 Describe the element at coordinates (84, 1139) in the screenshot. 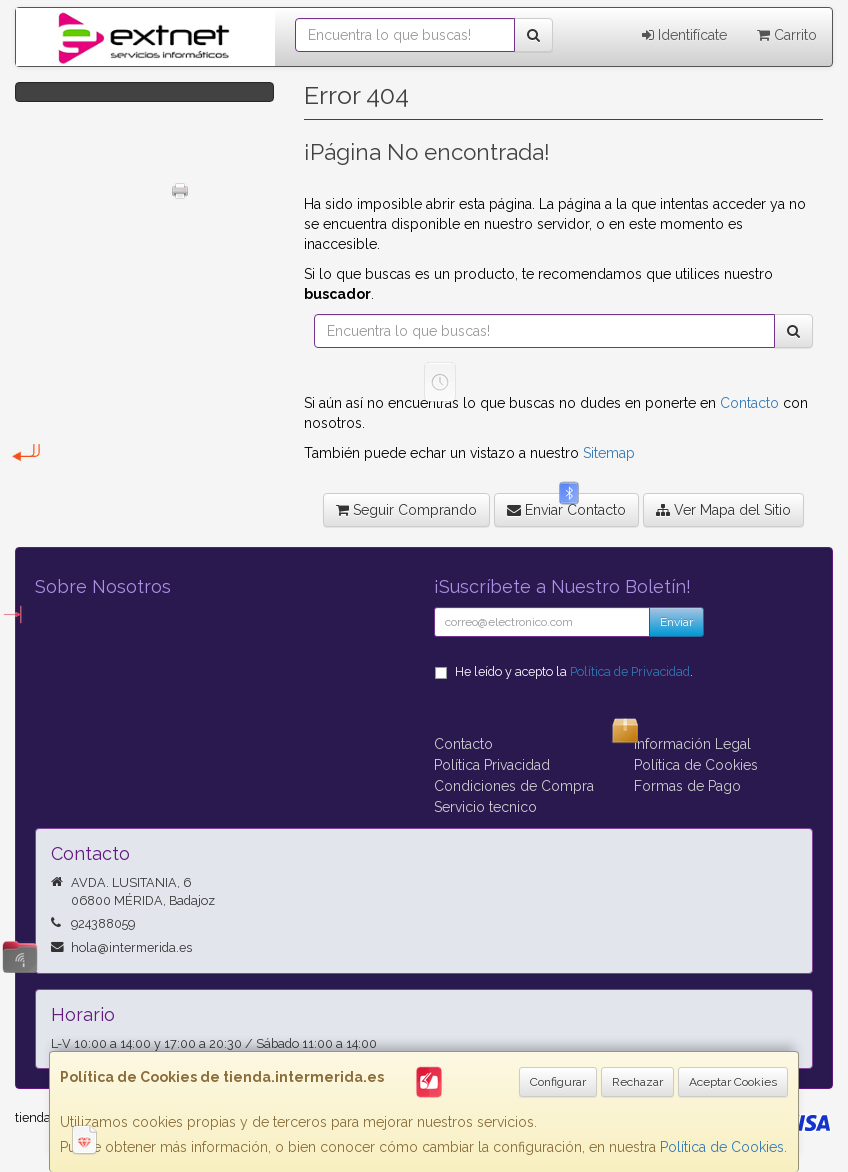

I see `ruby programming language source file` at that location.